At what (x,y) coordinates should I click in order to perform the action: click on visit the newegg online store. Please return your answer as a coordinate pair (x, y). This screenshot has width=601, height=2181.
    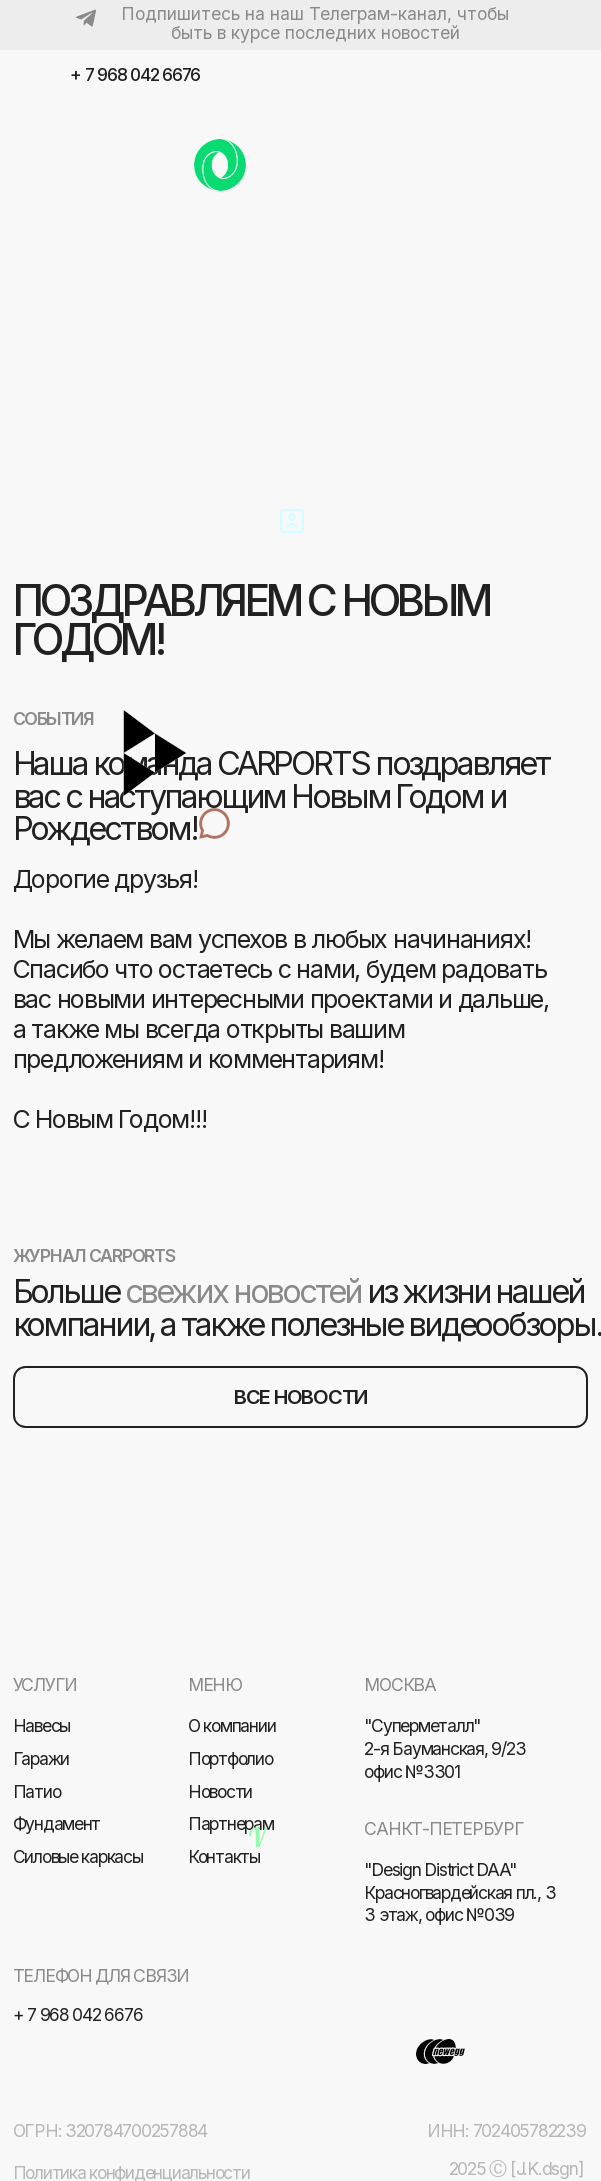
    Looking at the image, I should click on (440, 2051).